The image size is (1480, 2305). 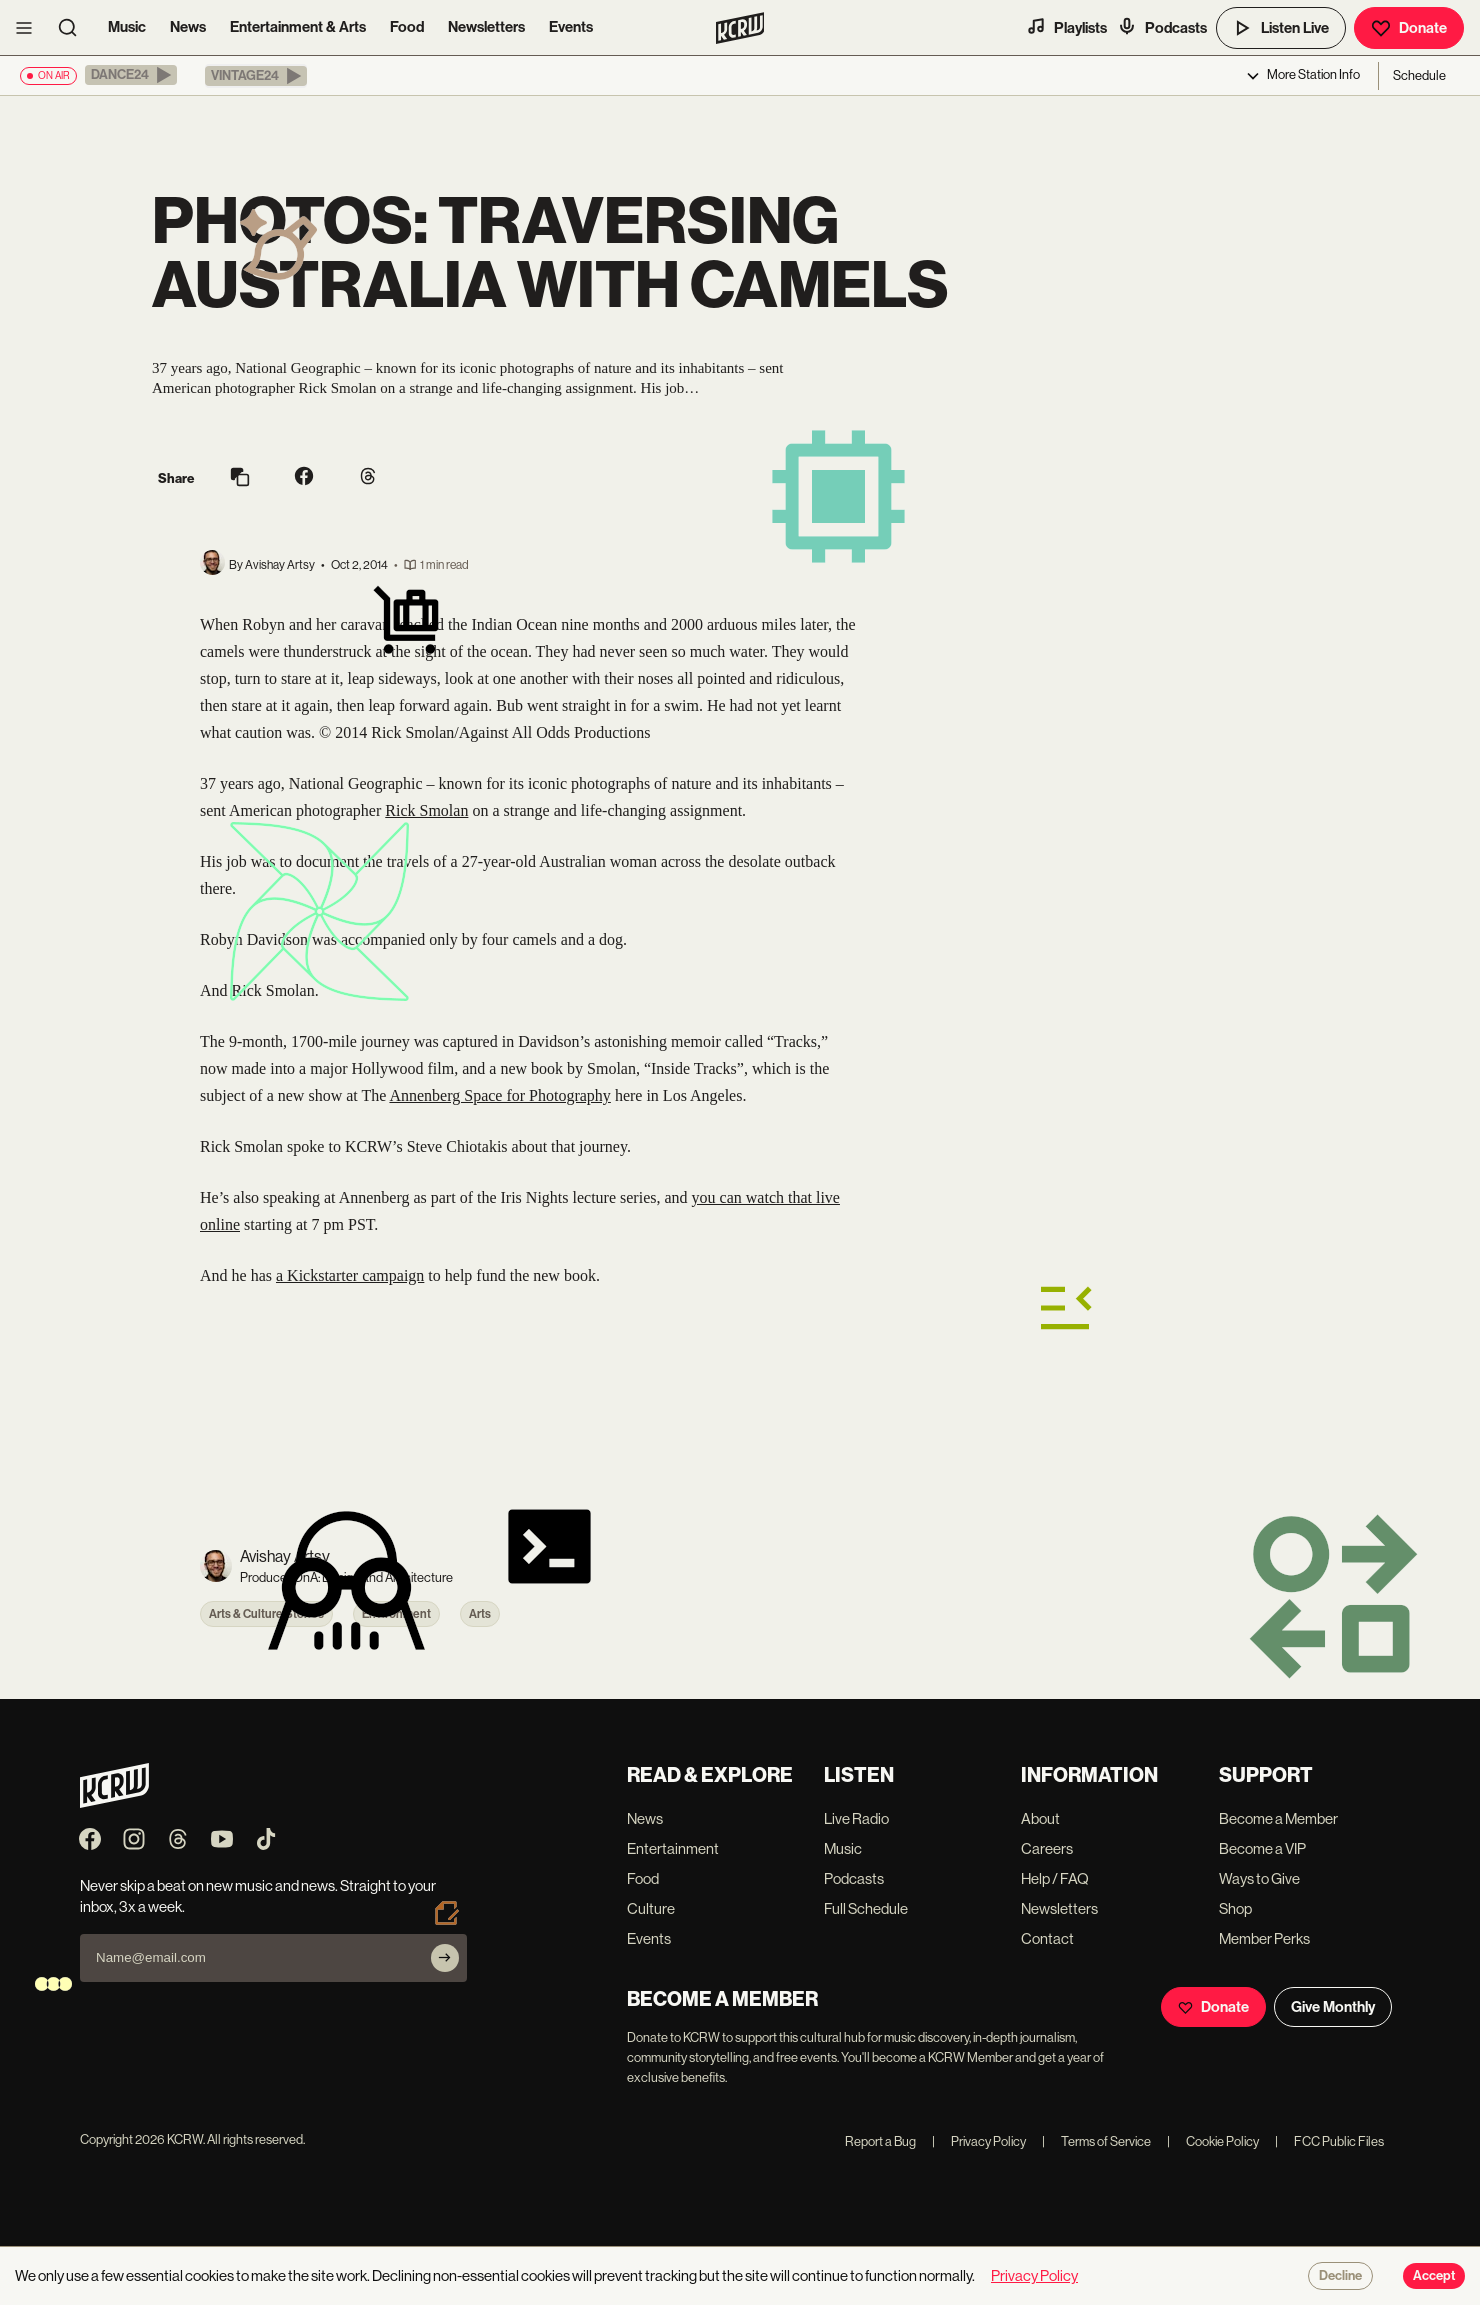 I want to click on swap or exchange between two items, so click(x=1333, y=1596).